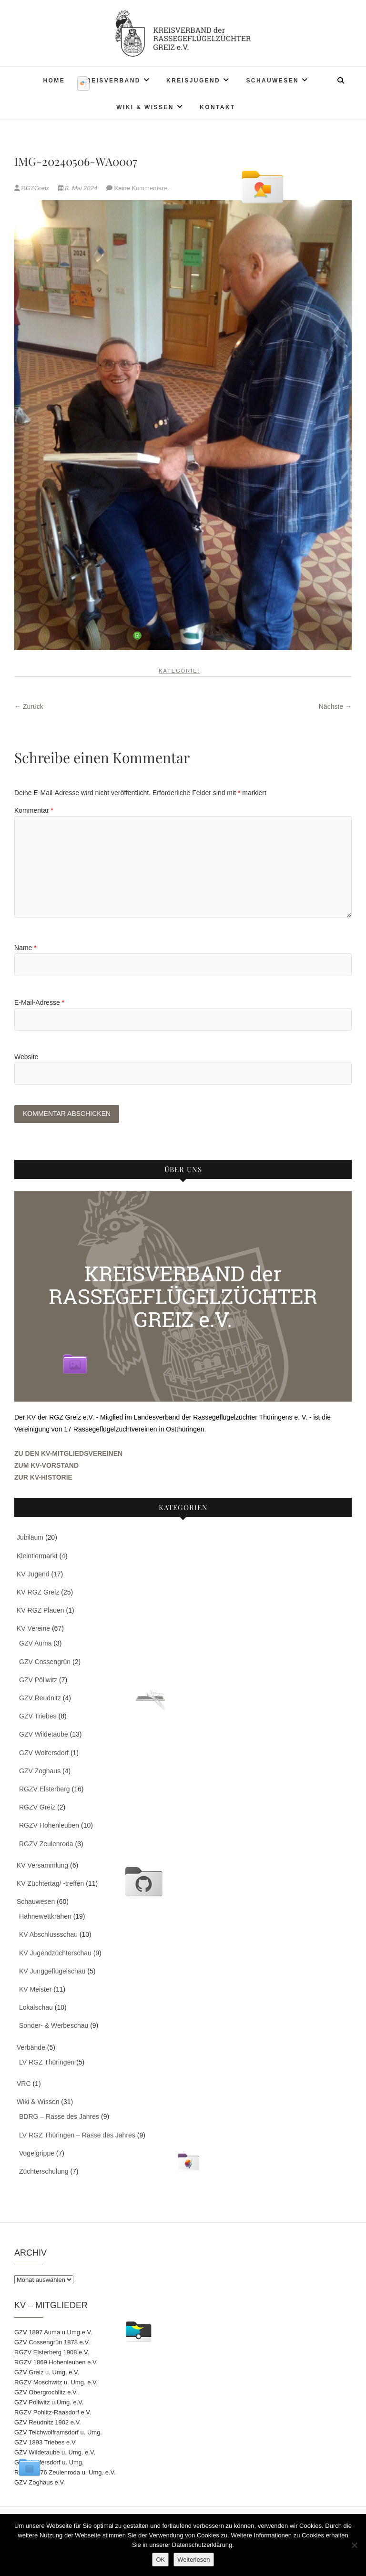 The image size is (366, 2576). Describe the element at coordinates (188, 2162) in the screenshot. I see `open folder containing drawings or artwork` at that location.